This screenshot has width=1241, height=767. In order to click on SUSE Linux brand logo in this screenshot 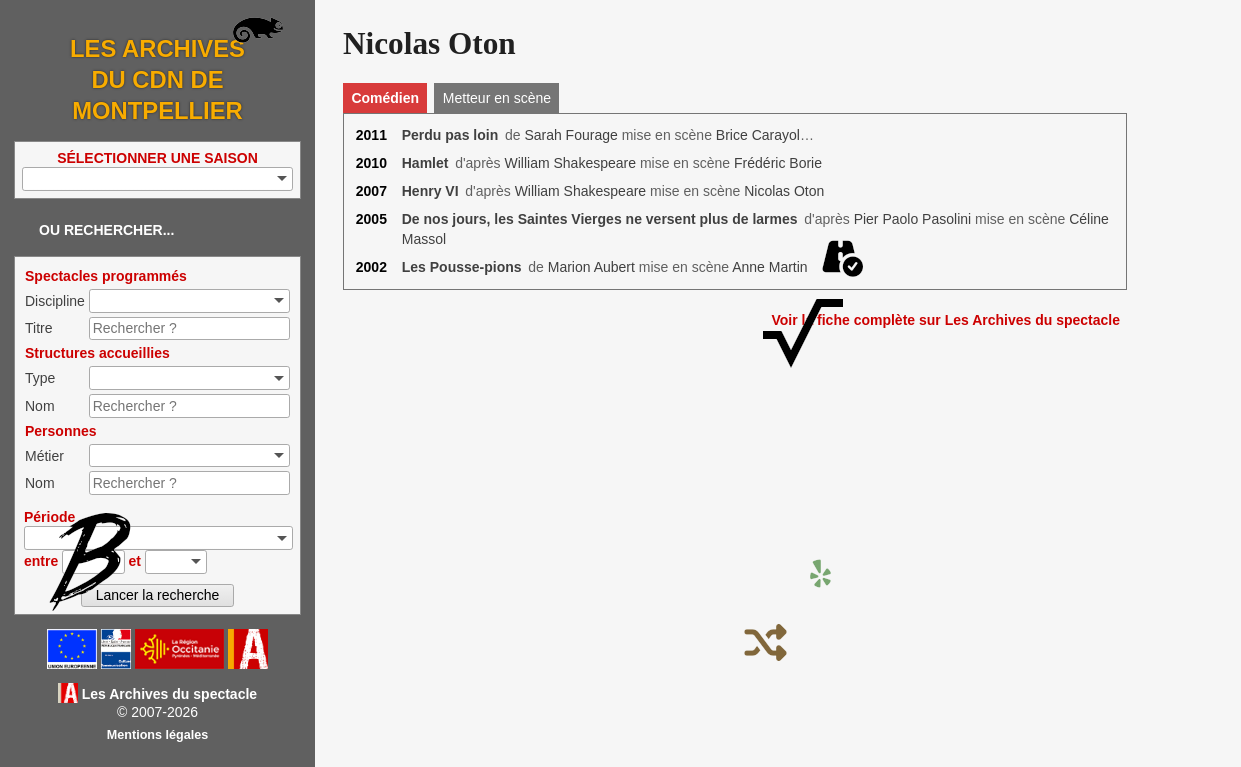, I will do `click(258, 30)`.